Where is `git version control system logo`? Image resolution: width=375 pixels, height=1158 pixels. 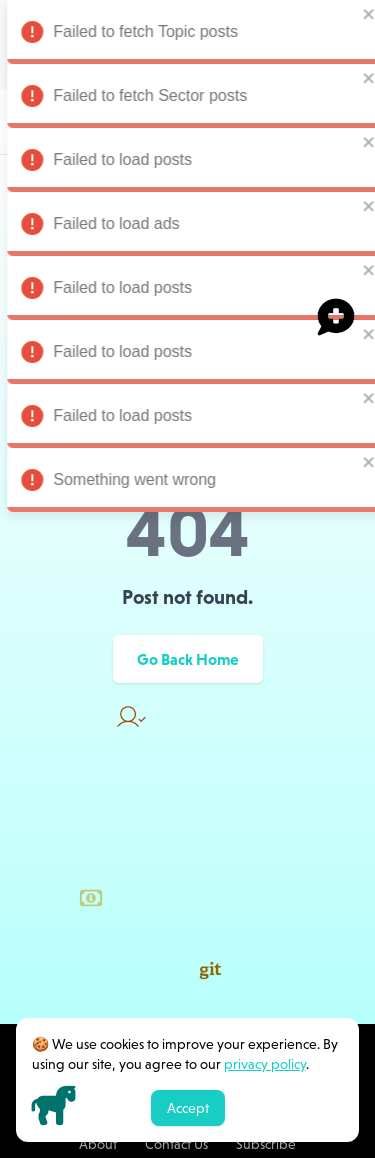 git version control system logo is located at coordinates (210, 970).